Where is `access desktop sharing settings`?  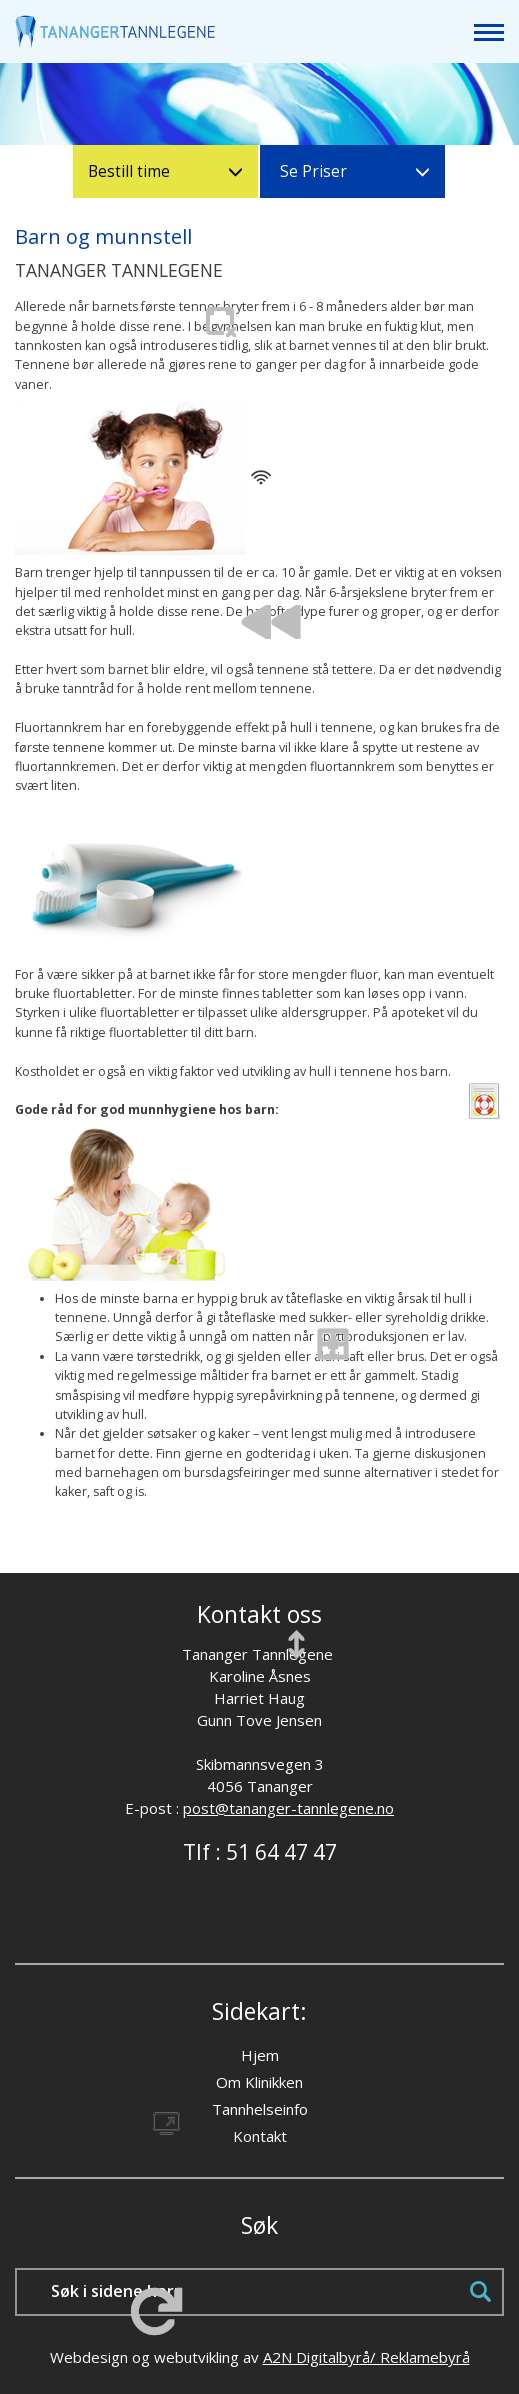 access desktop sharing settings is located at coordinates (166, 2122).